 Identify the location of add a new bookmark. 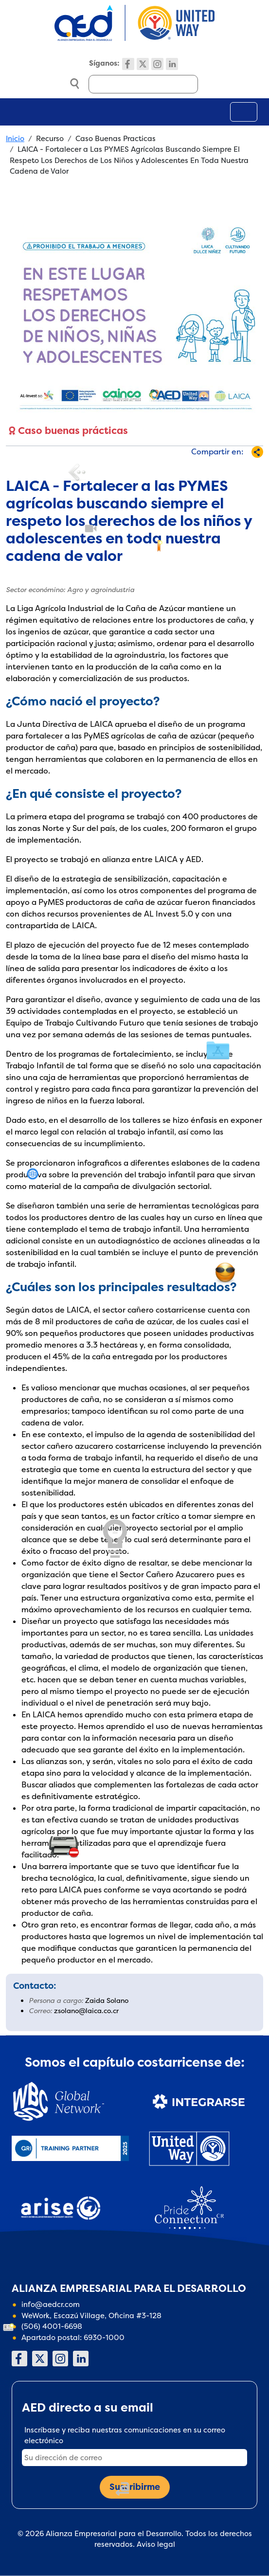
(159, 546).